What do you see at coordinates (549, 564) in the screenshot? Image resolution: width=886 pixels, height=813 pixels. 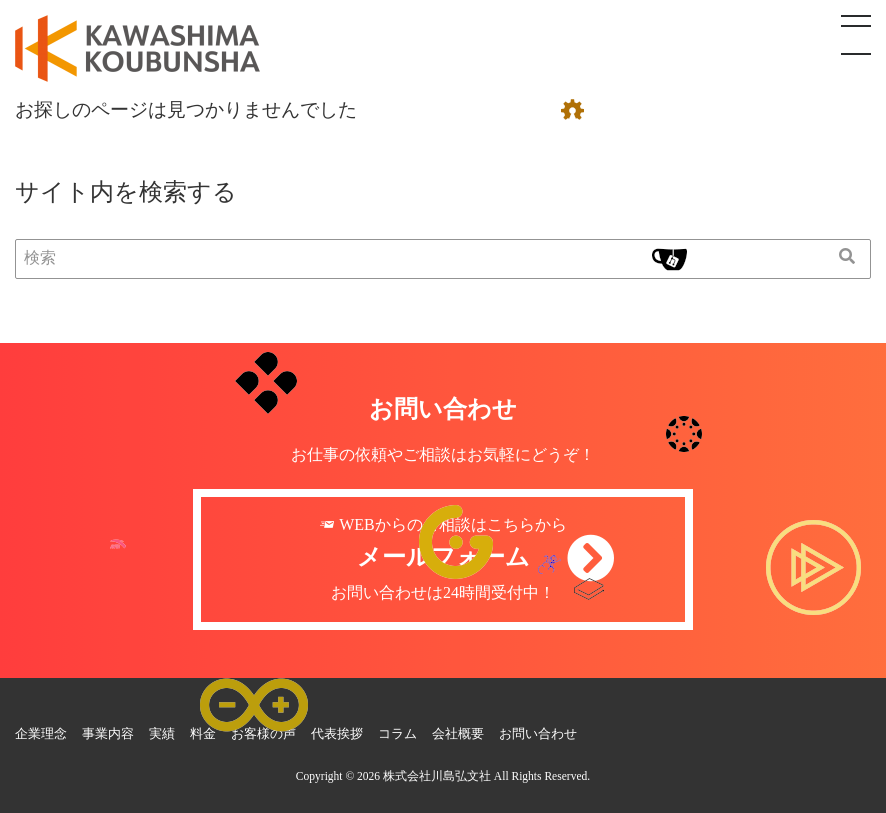 I see `apache cloudstack logo` at bounding box center [549, 564].